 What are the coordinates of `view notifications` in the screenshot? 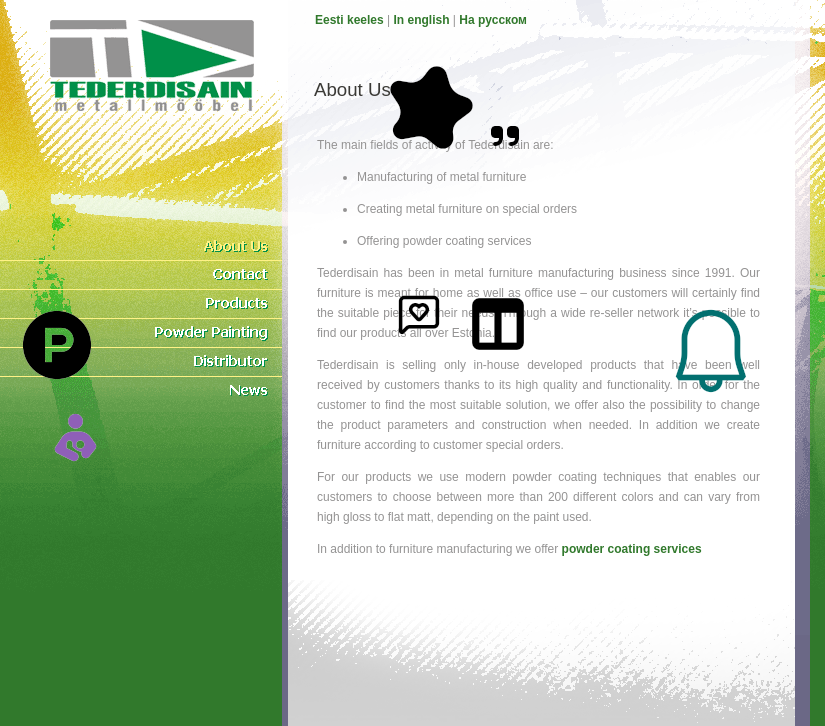 It's located at (711, 351).